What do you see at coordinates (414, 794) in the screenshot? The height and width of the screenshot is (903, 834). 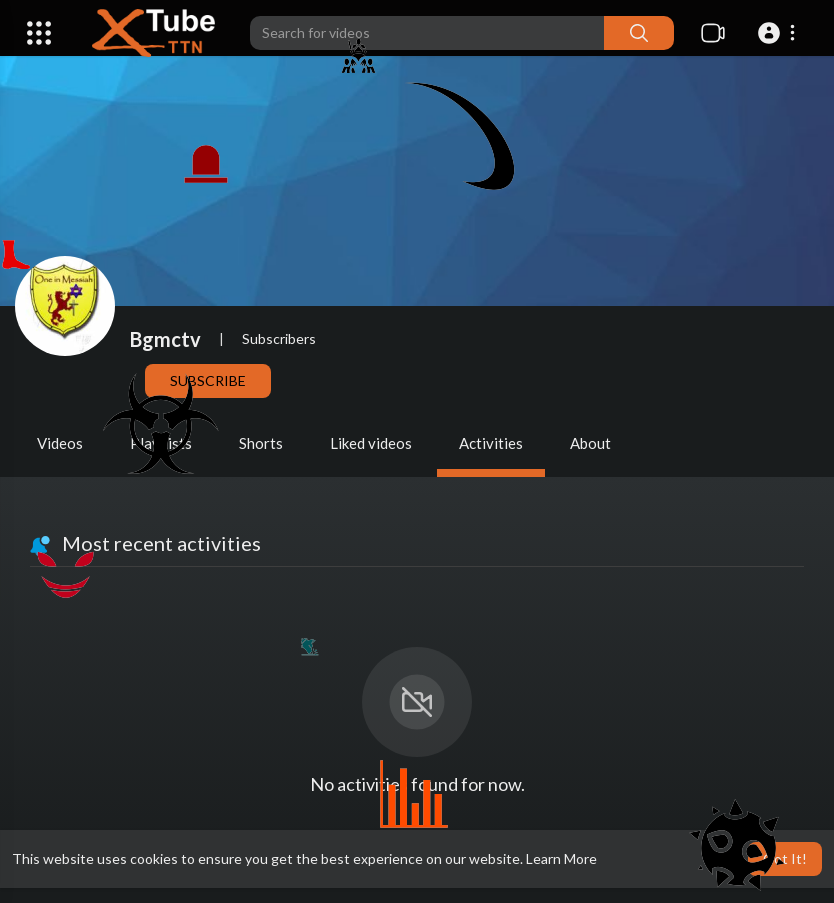 I see `view statistical data or analytics` at bounding box center [414, 794].